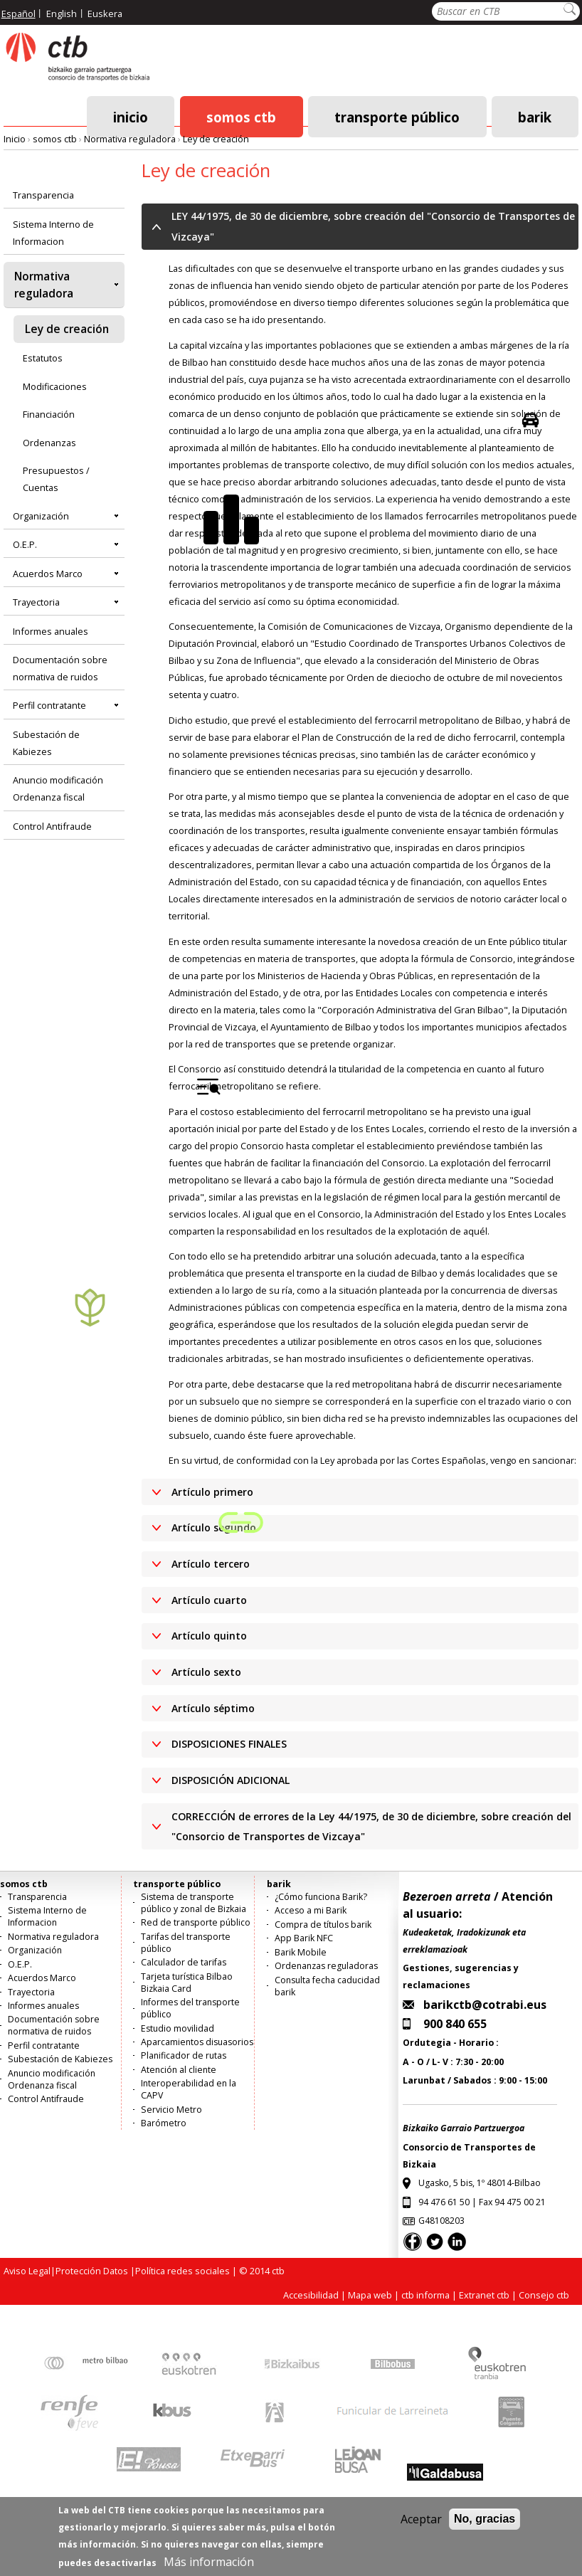  Describe the element at coordinates (530, 420) in the screenshot. I see `view vehicle or car settings` at that location.